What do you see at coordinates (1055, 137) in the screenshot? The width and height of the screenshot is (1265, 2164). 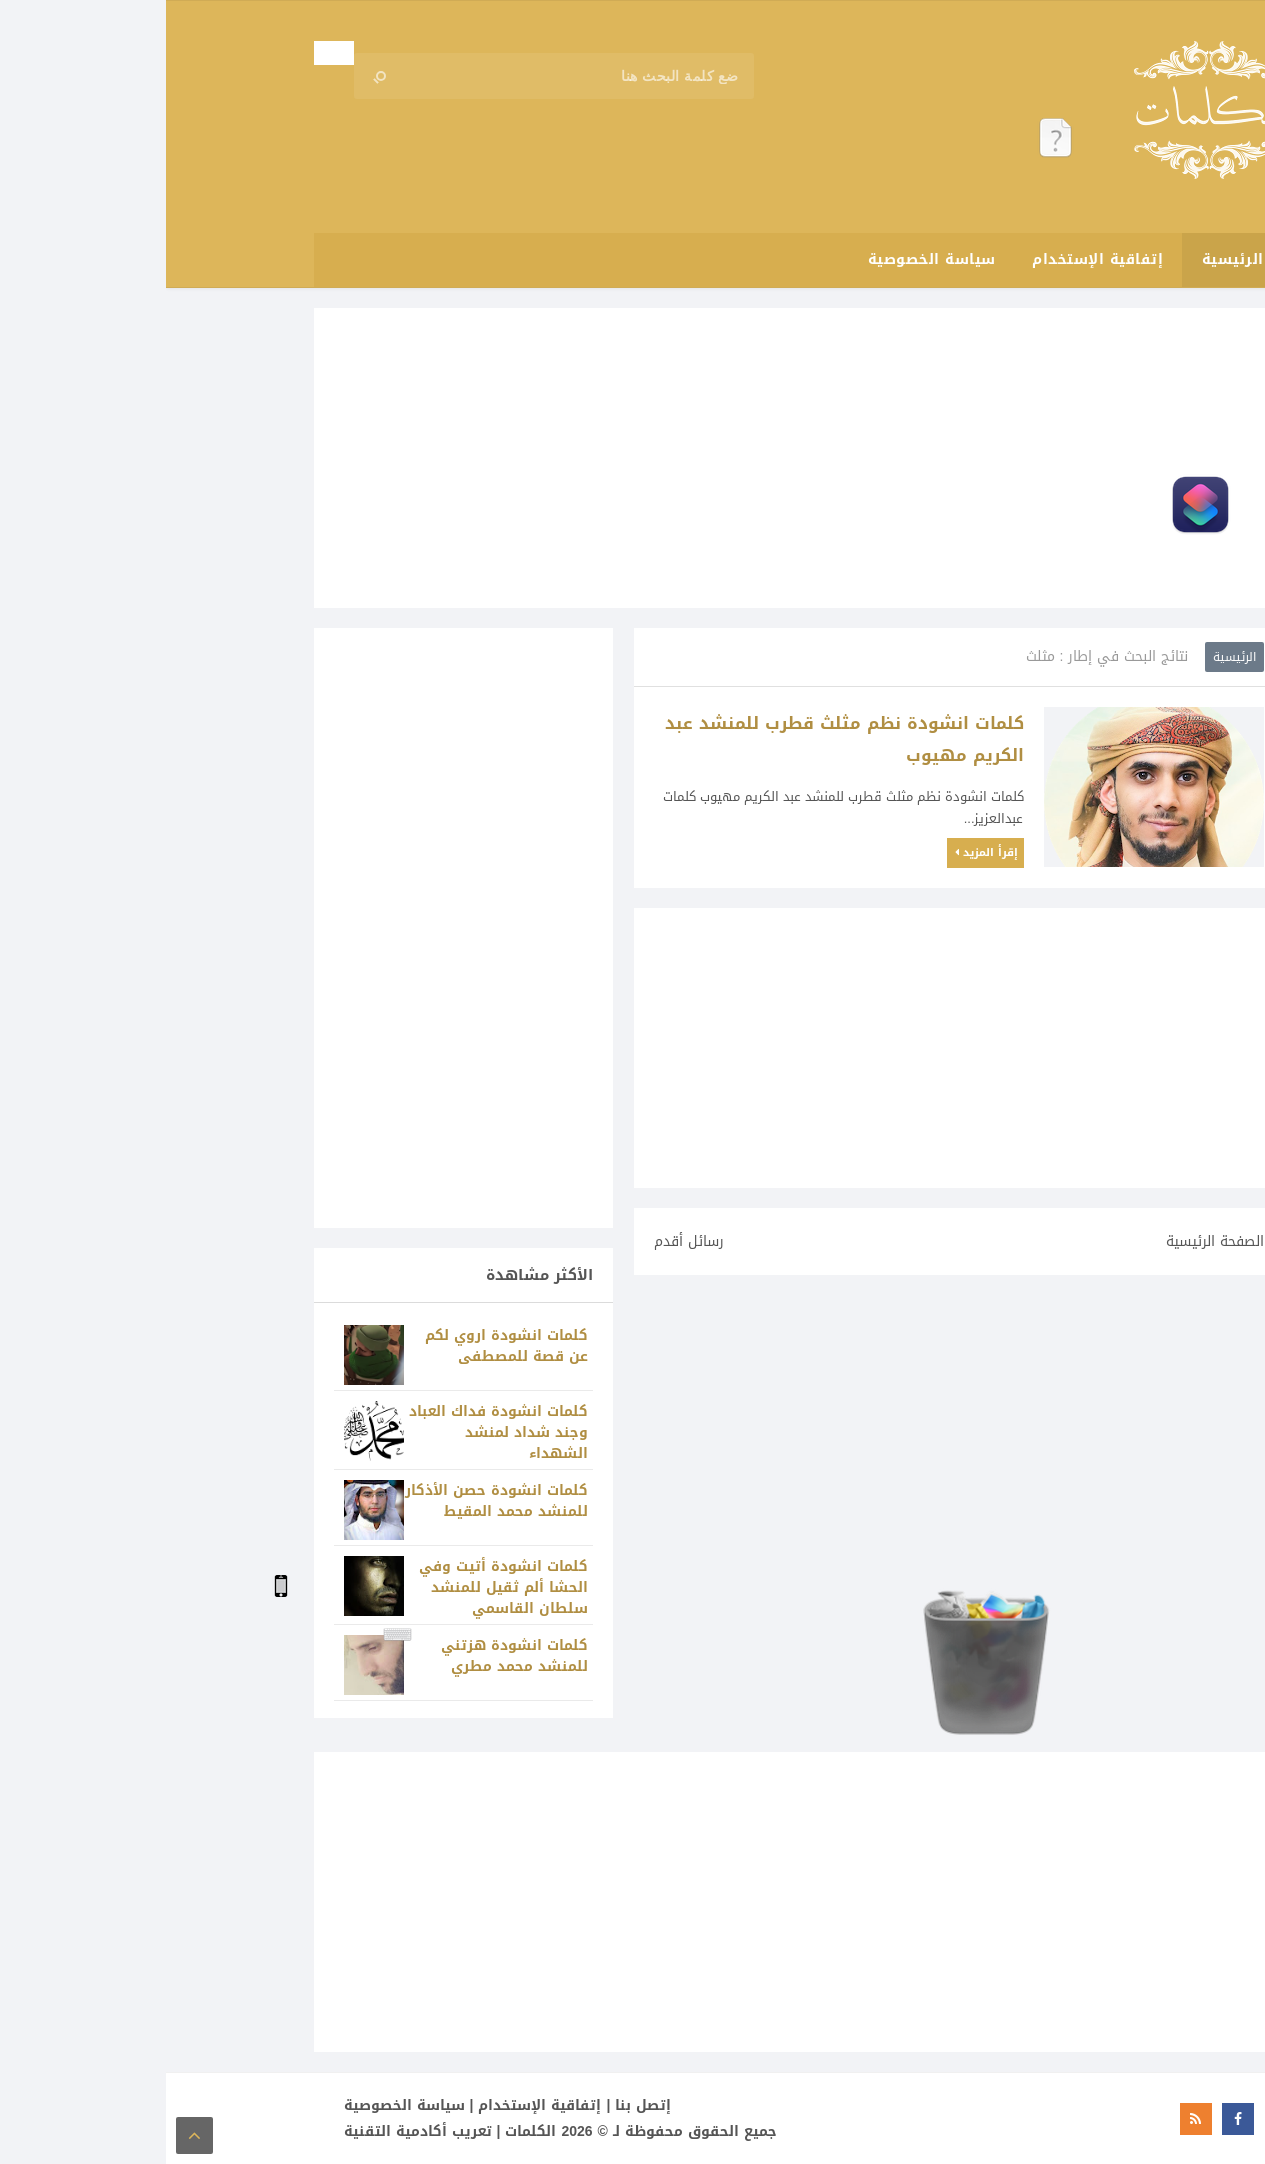 I see `unrecognized file type` at bounding box center [1055, 137].